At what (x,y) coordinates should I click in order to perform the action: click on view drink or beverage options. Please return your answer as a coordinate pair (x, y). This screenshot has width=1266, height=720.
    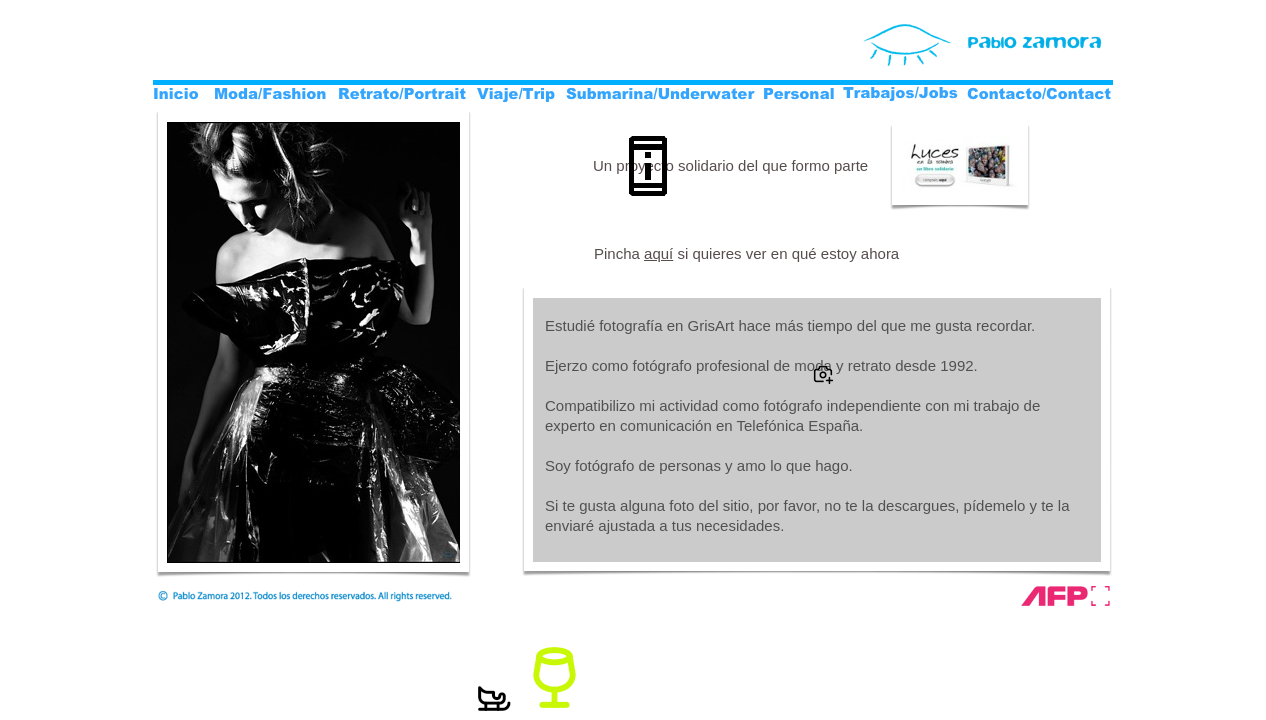
    Looking at the image, I should click on (554, 677).